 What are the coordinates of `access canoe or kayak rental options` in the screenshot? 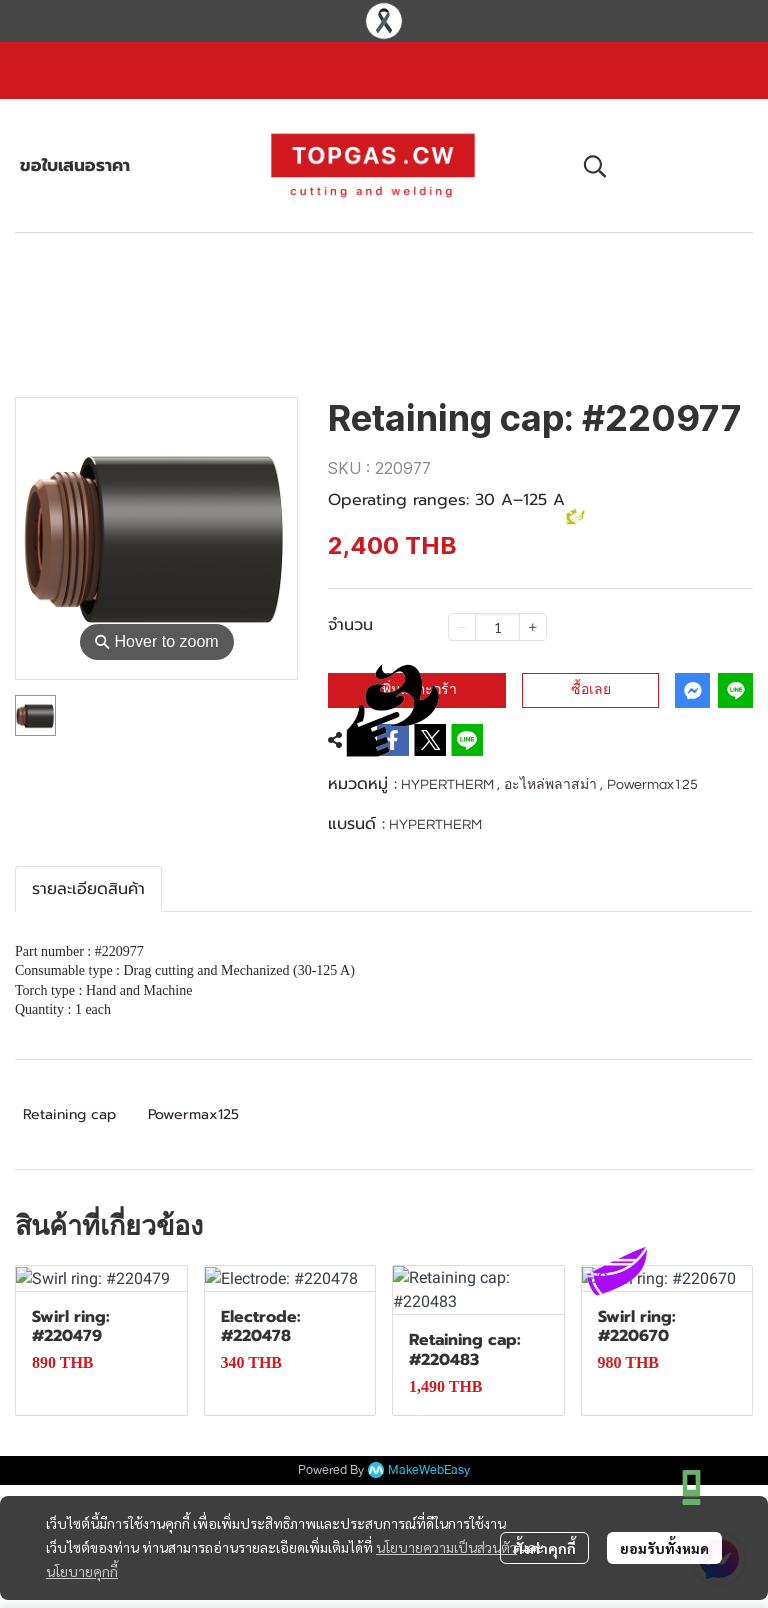 It's located at (617, 1271).